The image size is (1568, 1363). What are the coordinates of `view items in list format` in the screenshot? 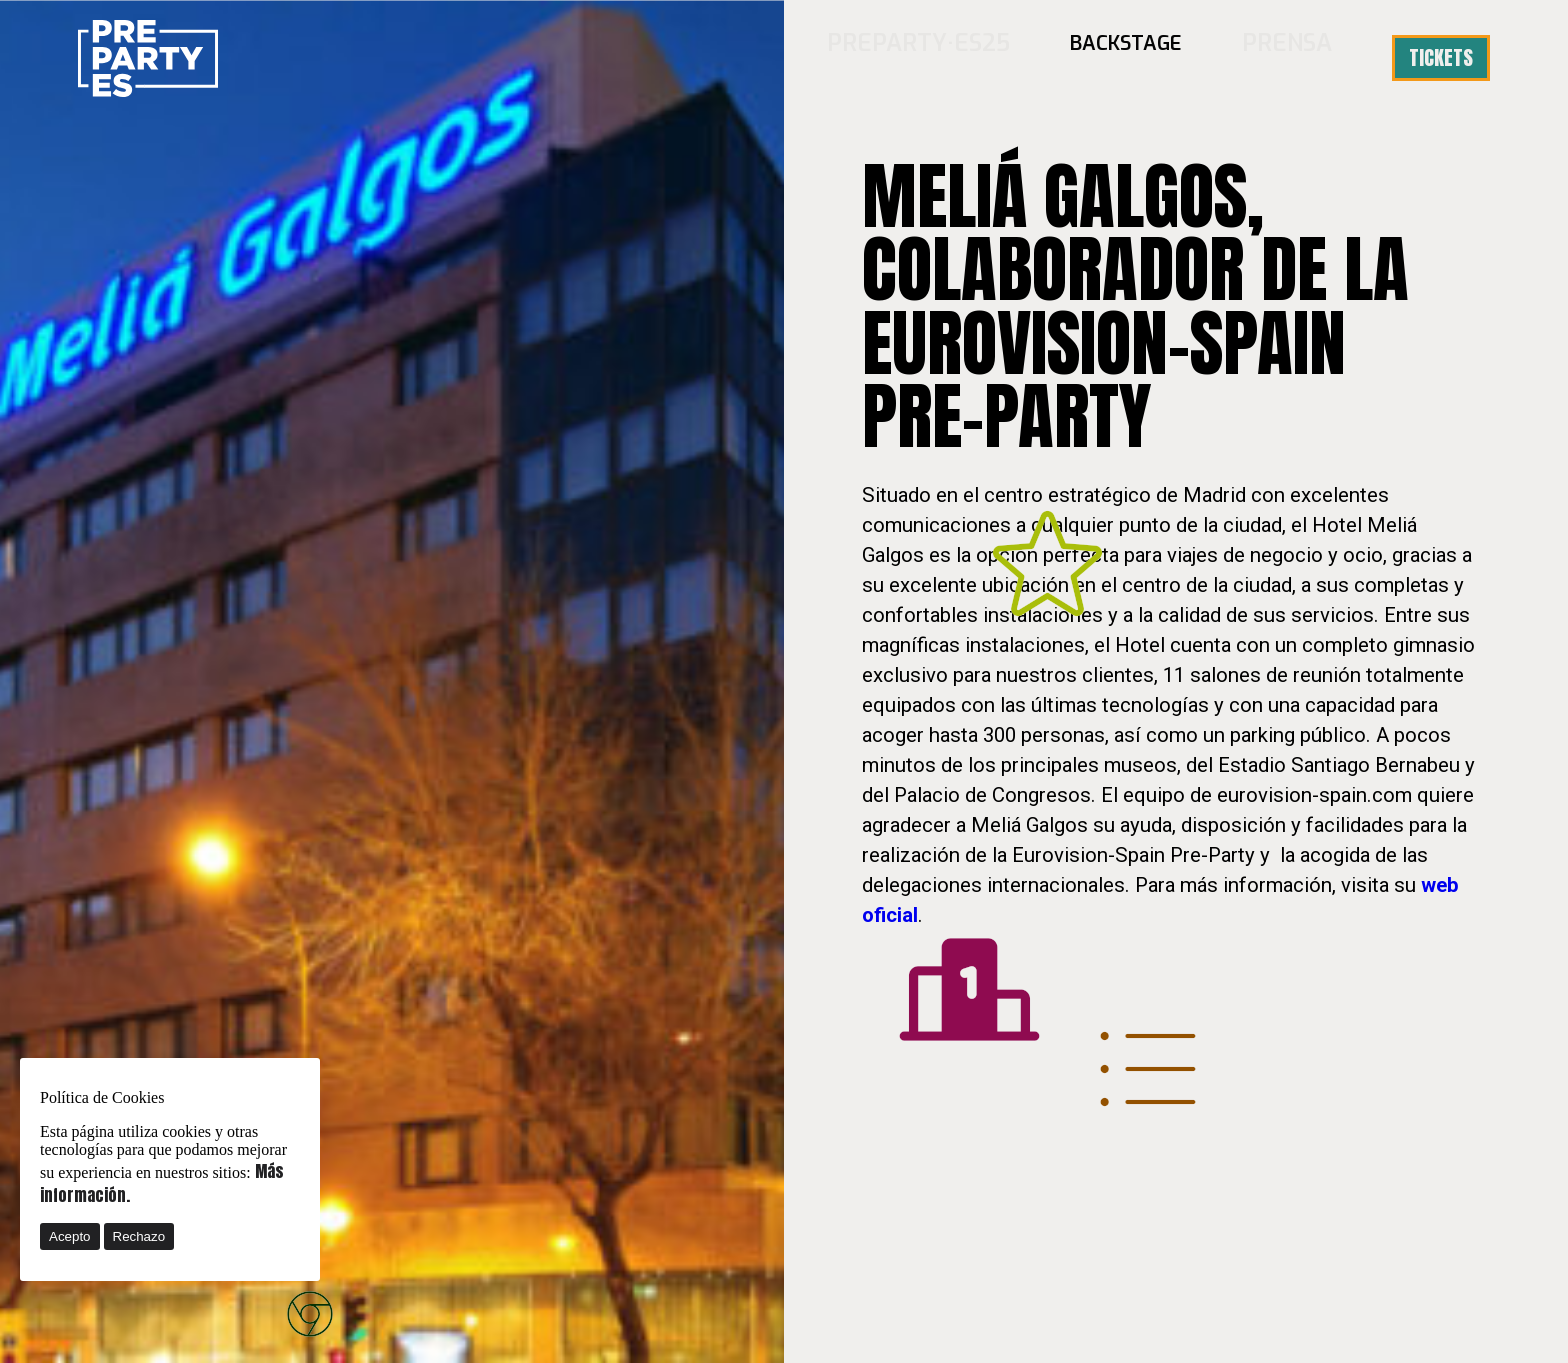 It's located at (1148, 1069).